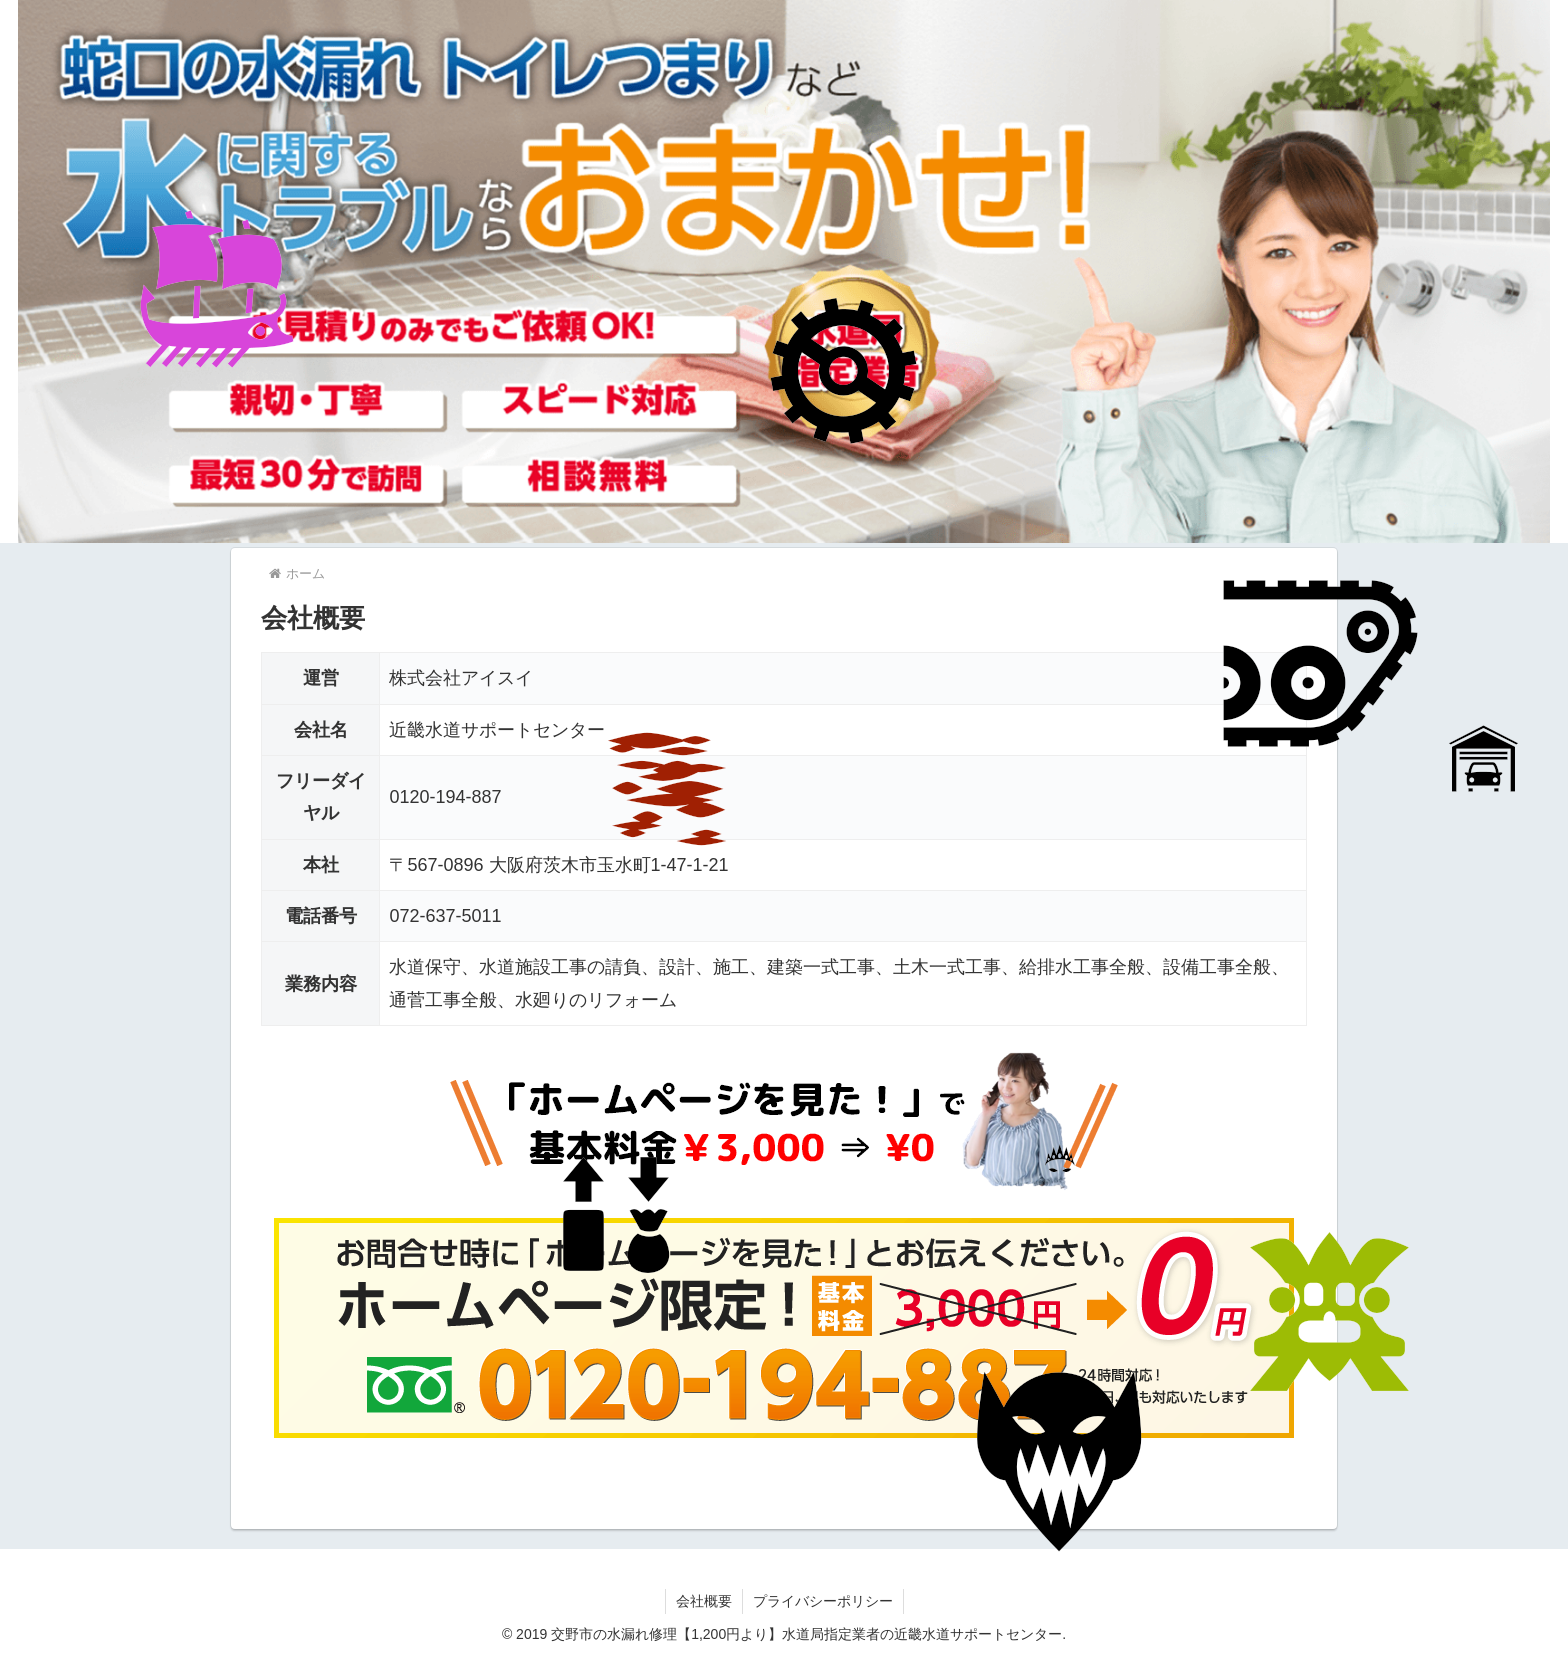 Image resolution: width=1568 pixels, height=1663 pixels. Describe the element at coordinates (1058, 1461) in the screenshot. I see `select imp or demon character` at that location.